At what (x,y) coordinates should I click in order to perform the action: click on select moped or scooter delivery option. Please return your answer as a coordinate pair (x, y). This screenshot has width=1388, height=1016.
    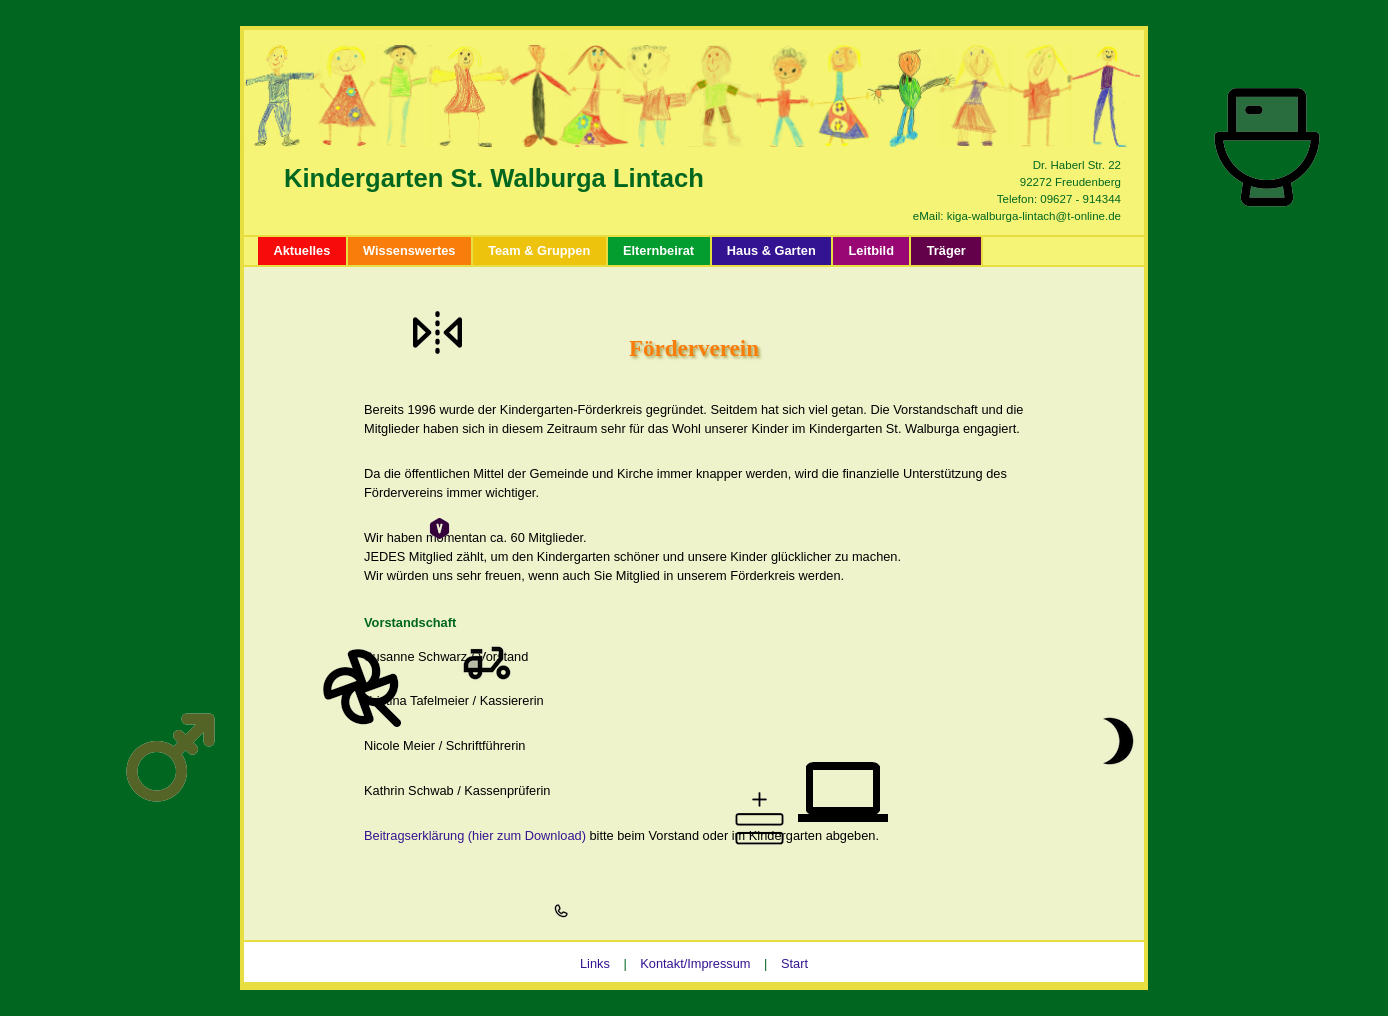
    Looking at the image, I should click on (487, 663).